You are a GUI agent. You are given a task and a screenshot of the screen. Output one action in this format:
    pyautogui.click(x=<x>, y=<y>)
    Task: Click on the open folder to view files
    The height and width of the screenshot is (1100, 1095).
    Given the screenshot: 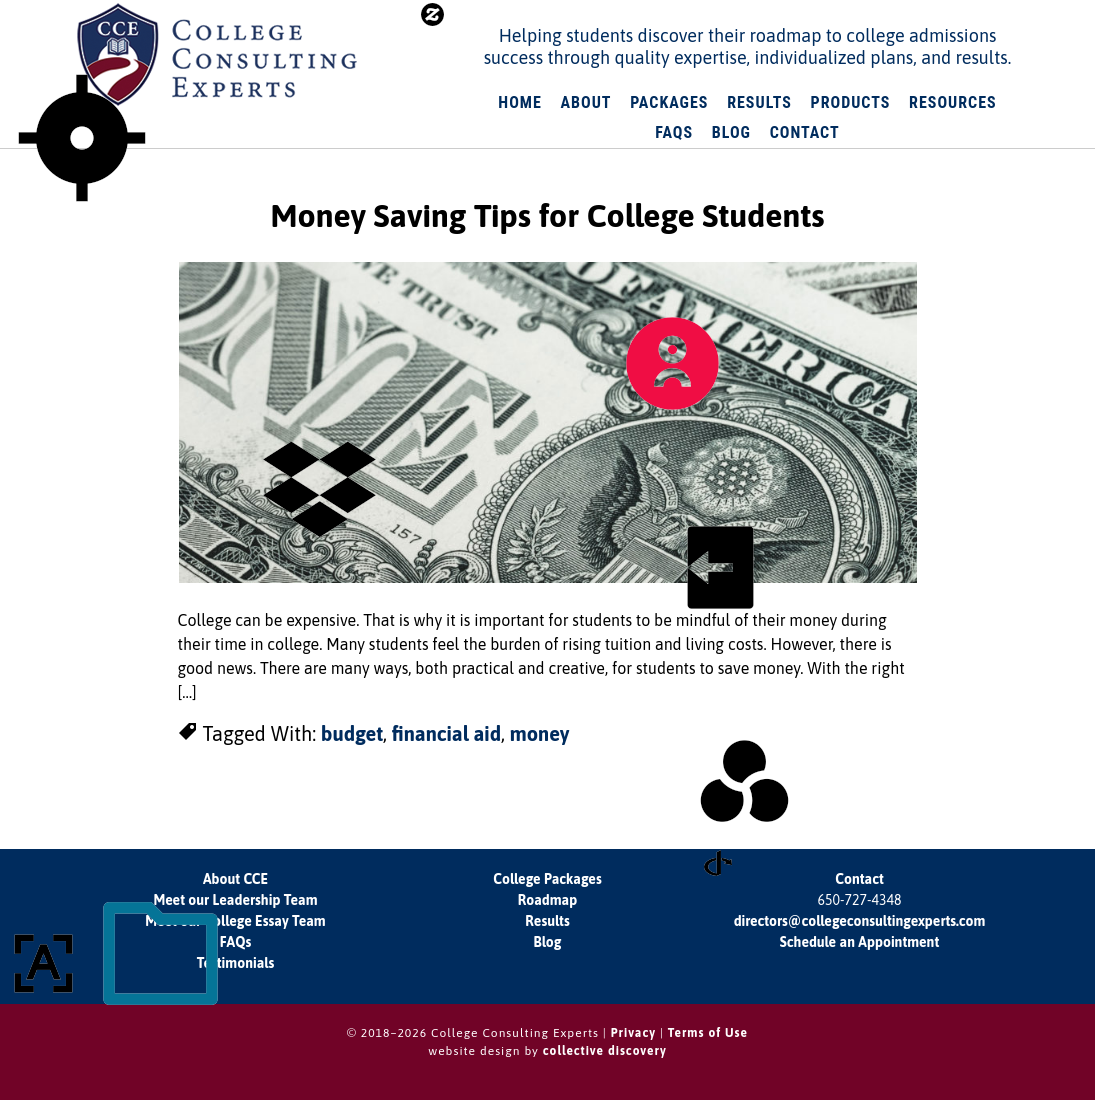 What is the action you would take?
    pyautogui.click(x=160, y=953)
    